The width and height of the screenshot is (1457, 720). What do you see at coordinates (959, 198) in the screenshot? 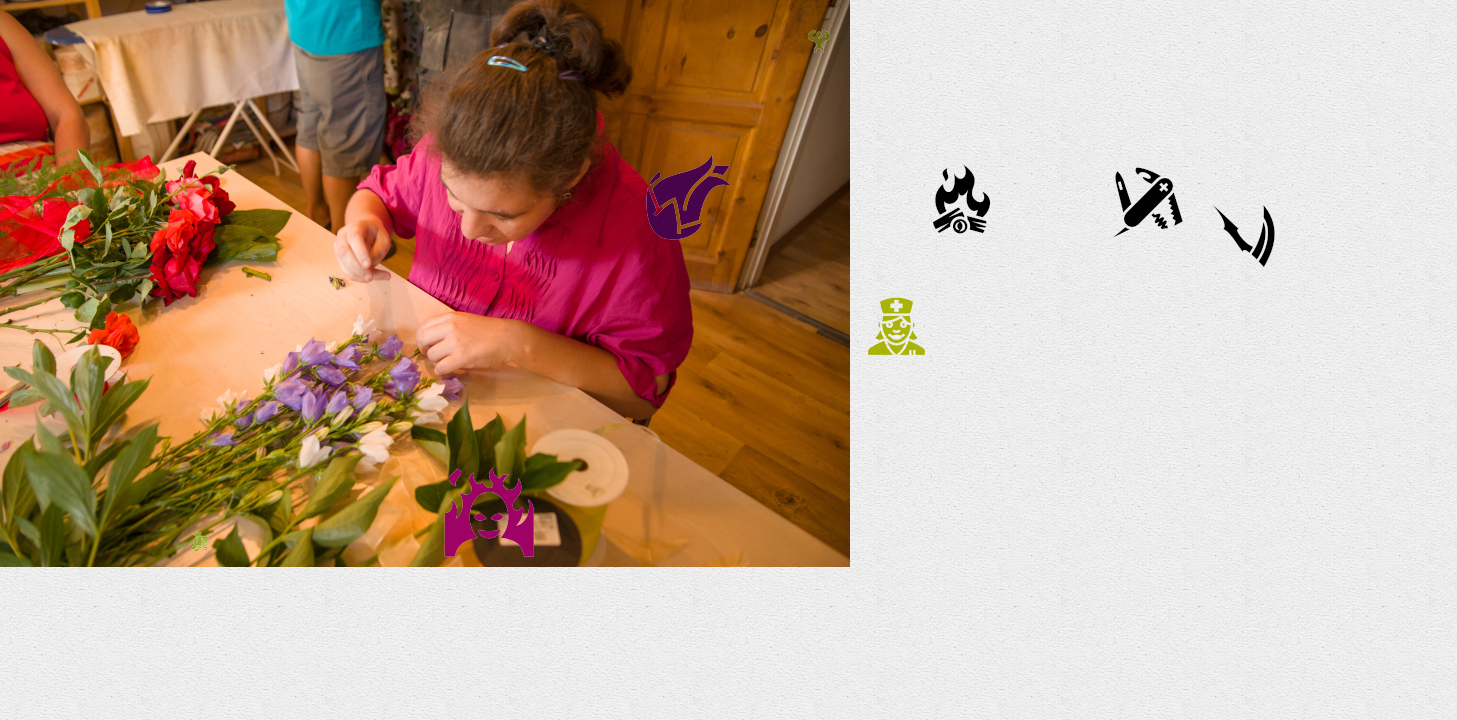
I see `access camping or outdoor activity features` at bounding box center [959, 198].